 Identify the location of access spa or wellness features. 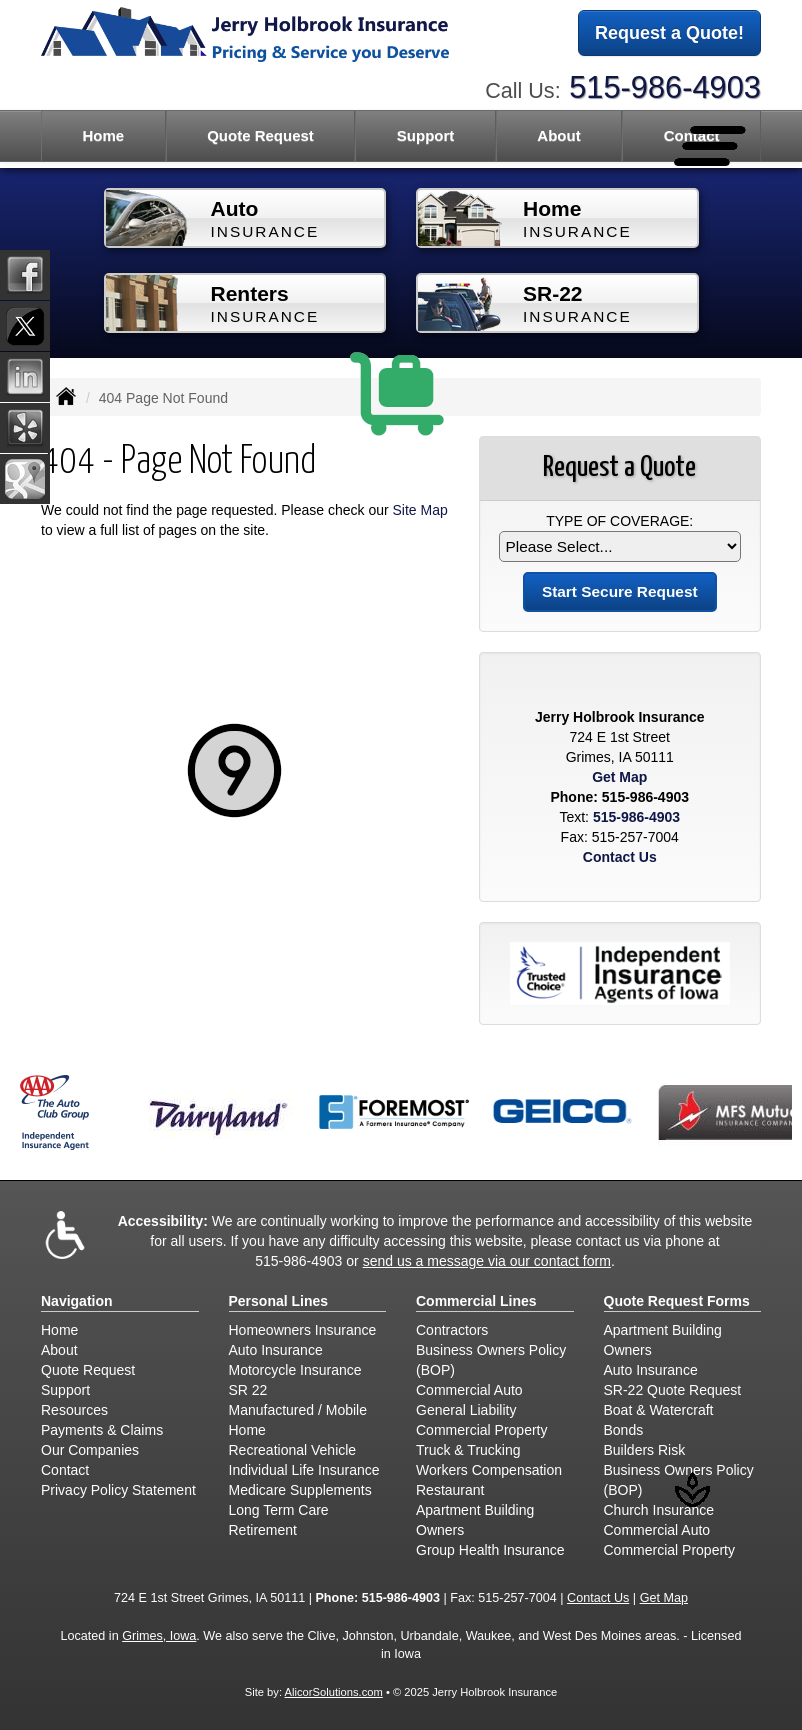
(692, 1489).